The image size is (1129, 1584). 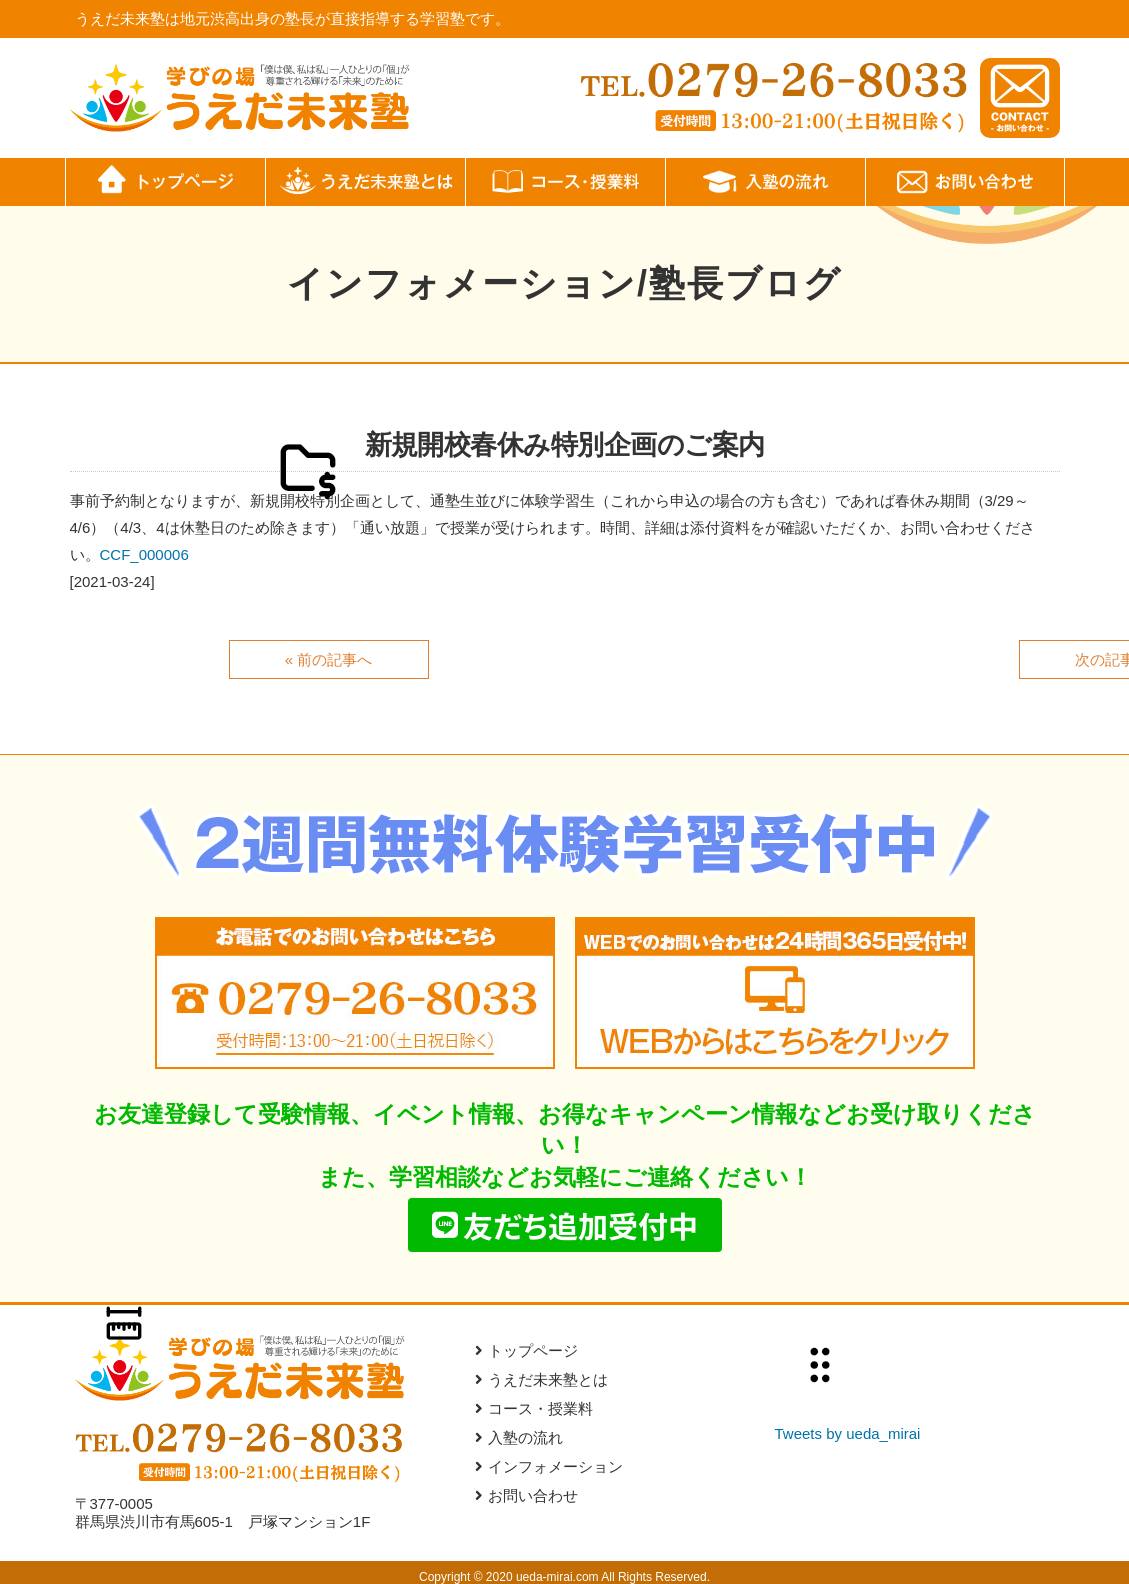 I want to click on drag to reorder items vertically, so click(x=820, y=1365).